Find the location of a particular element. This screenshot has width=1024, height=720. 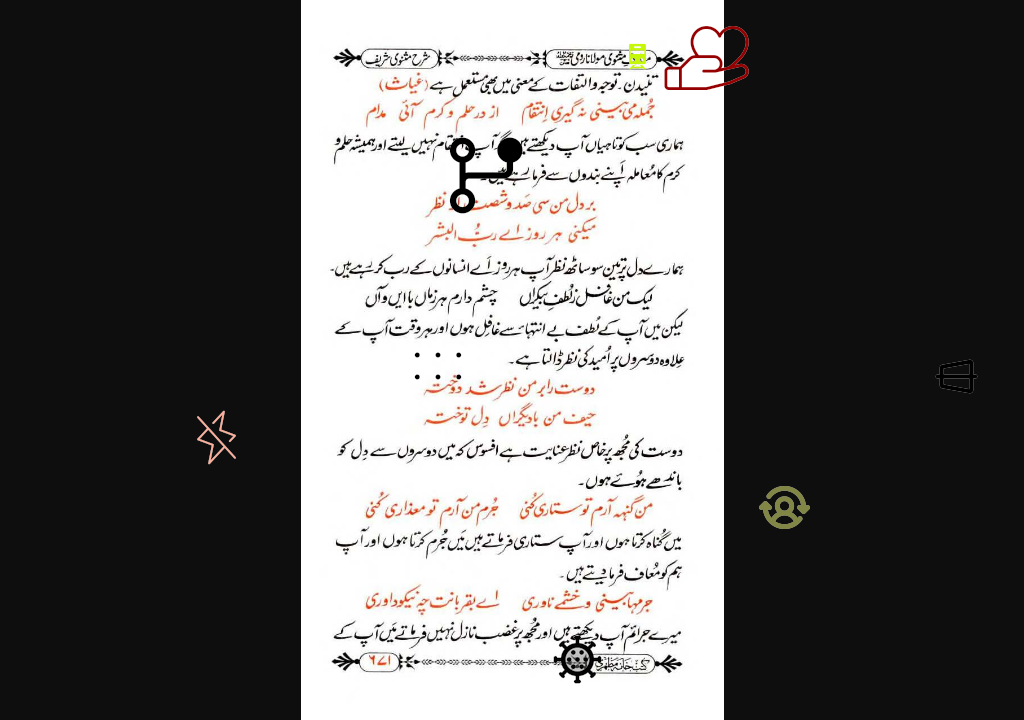

drag to reorder or rearrange items is located at coordinates (438, 366).